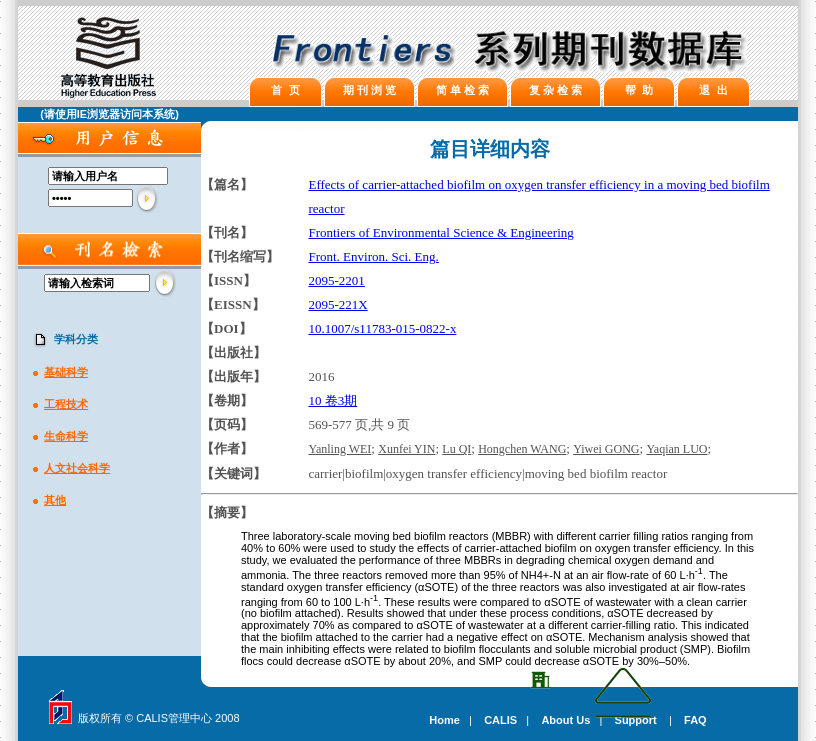  Describe the element at coordinates (623, 696) in the screenshot. I see `eject media or disc` at that location.